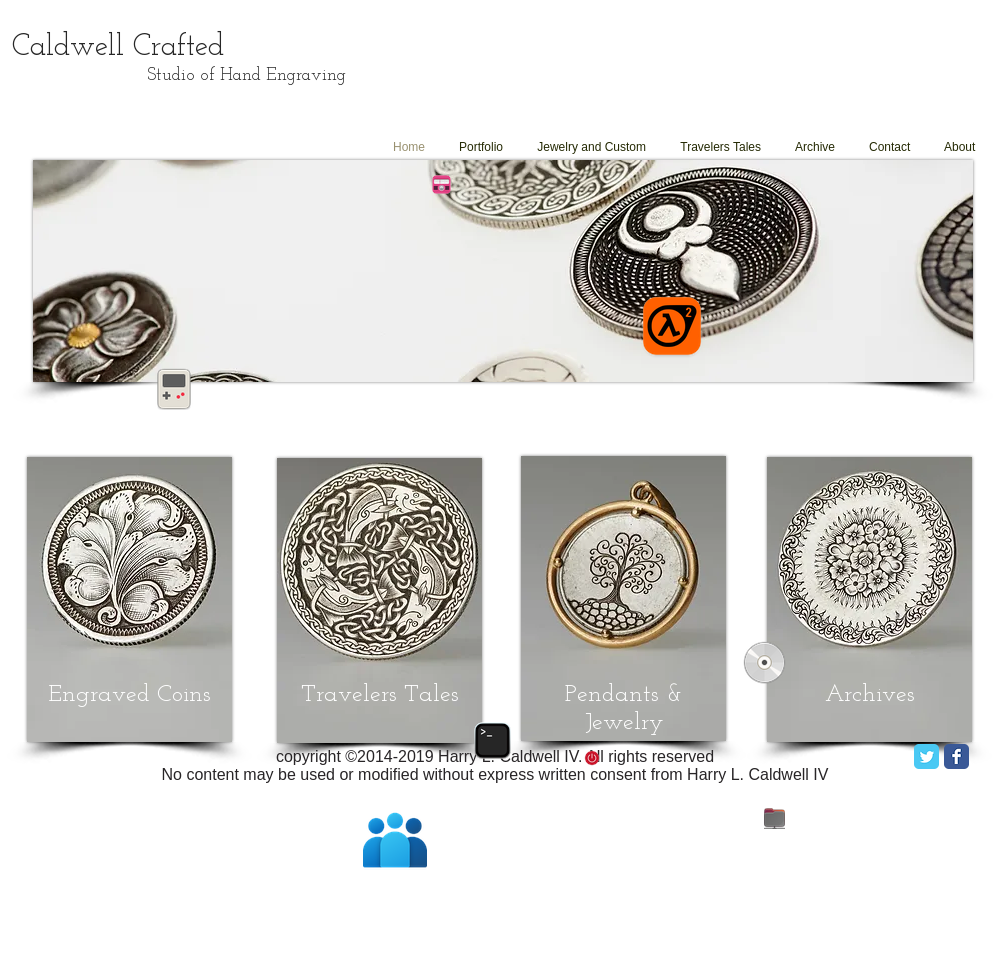  What do you see at coordinates (395, 838) in the screenshot?
I see `open the people app to manage contacts` at bounding box center [395, 838].